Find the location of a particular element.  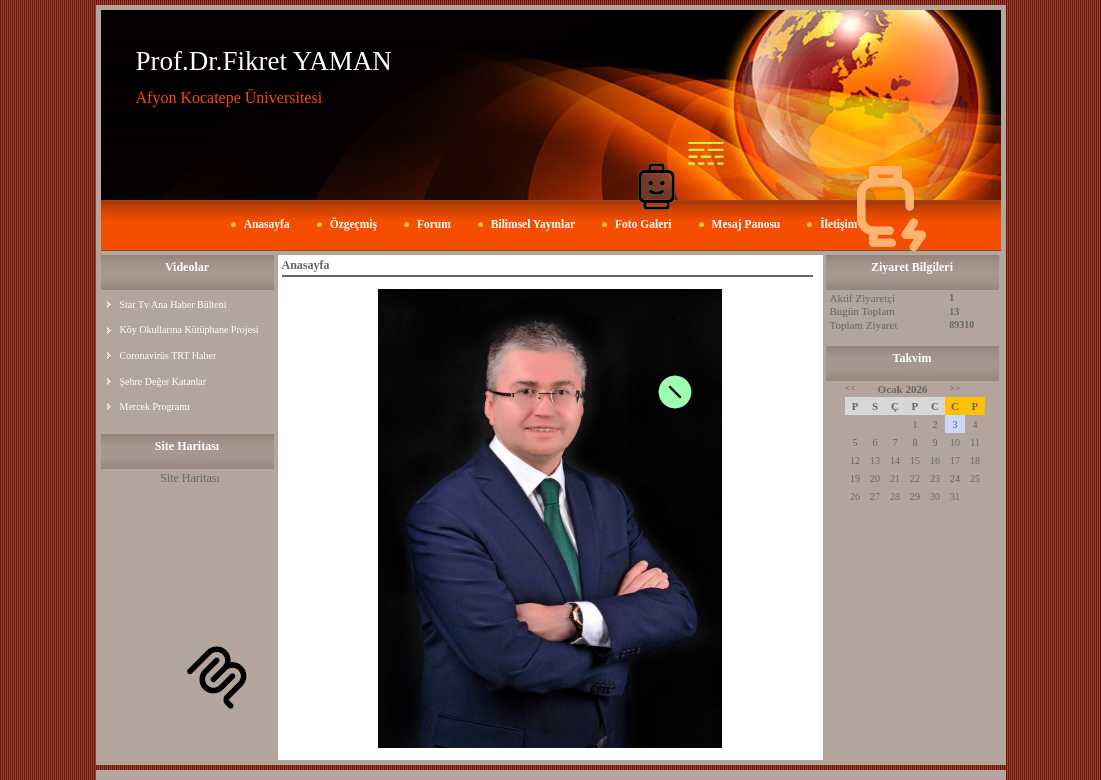

smartwatch charging status is located at coordinates (885, 206).